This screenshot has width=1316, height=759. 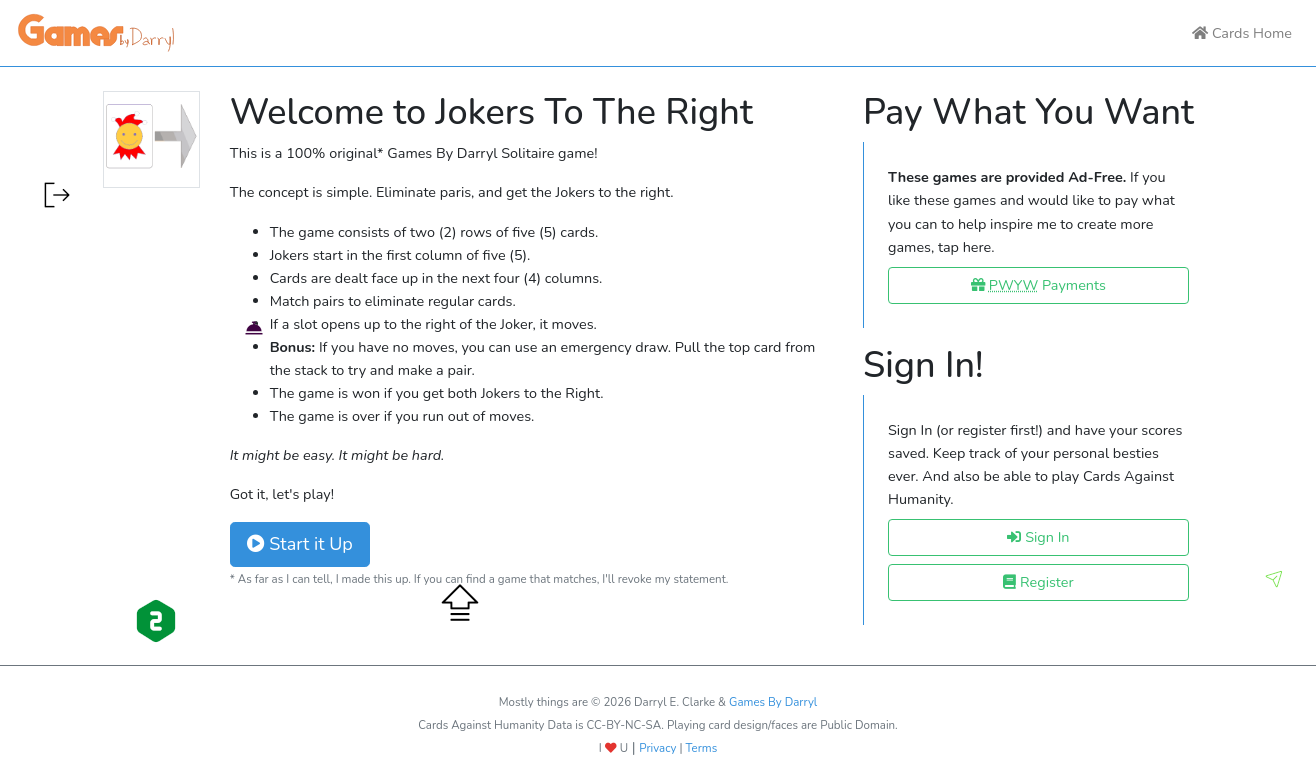 What do you see at coordinates (156, 621) in the screenshot?
I see `step 2 in a multi-step process` at bounding box center [156, 621].